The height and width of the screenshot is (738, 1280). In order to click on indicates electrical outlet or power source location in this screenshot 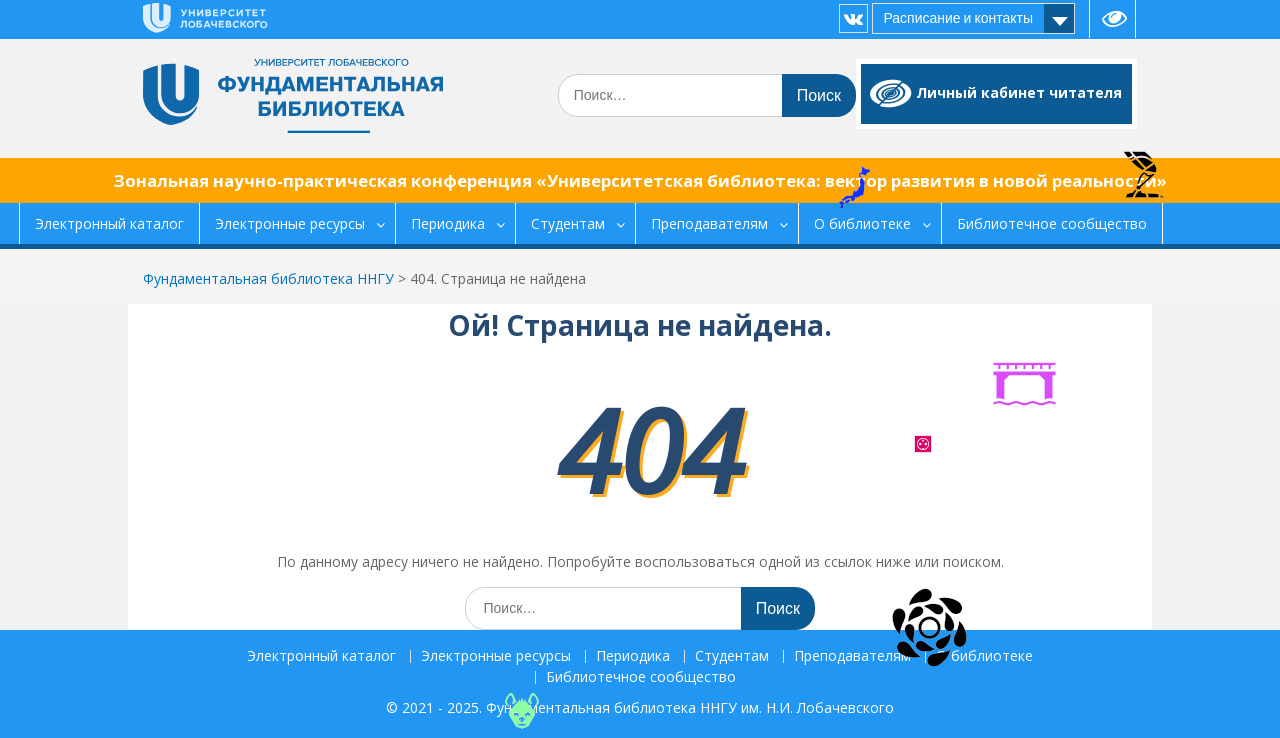, I will do `click(923, 444)`.